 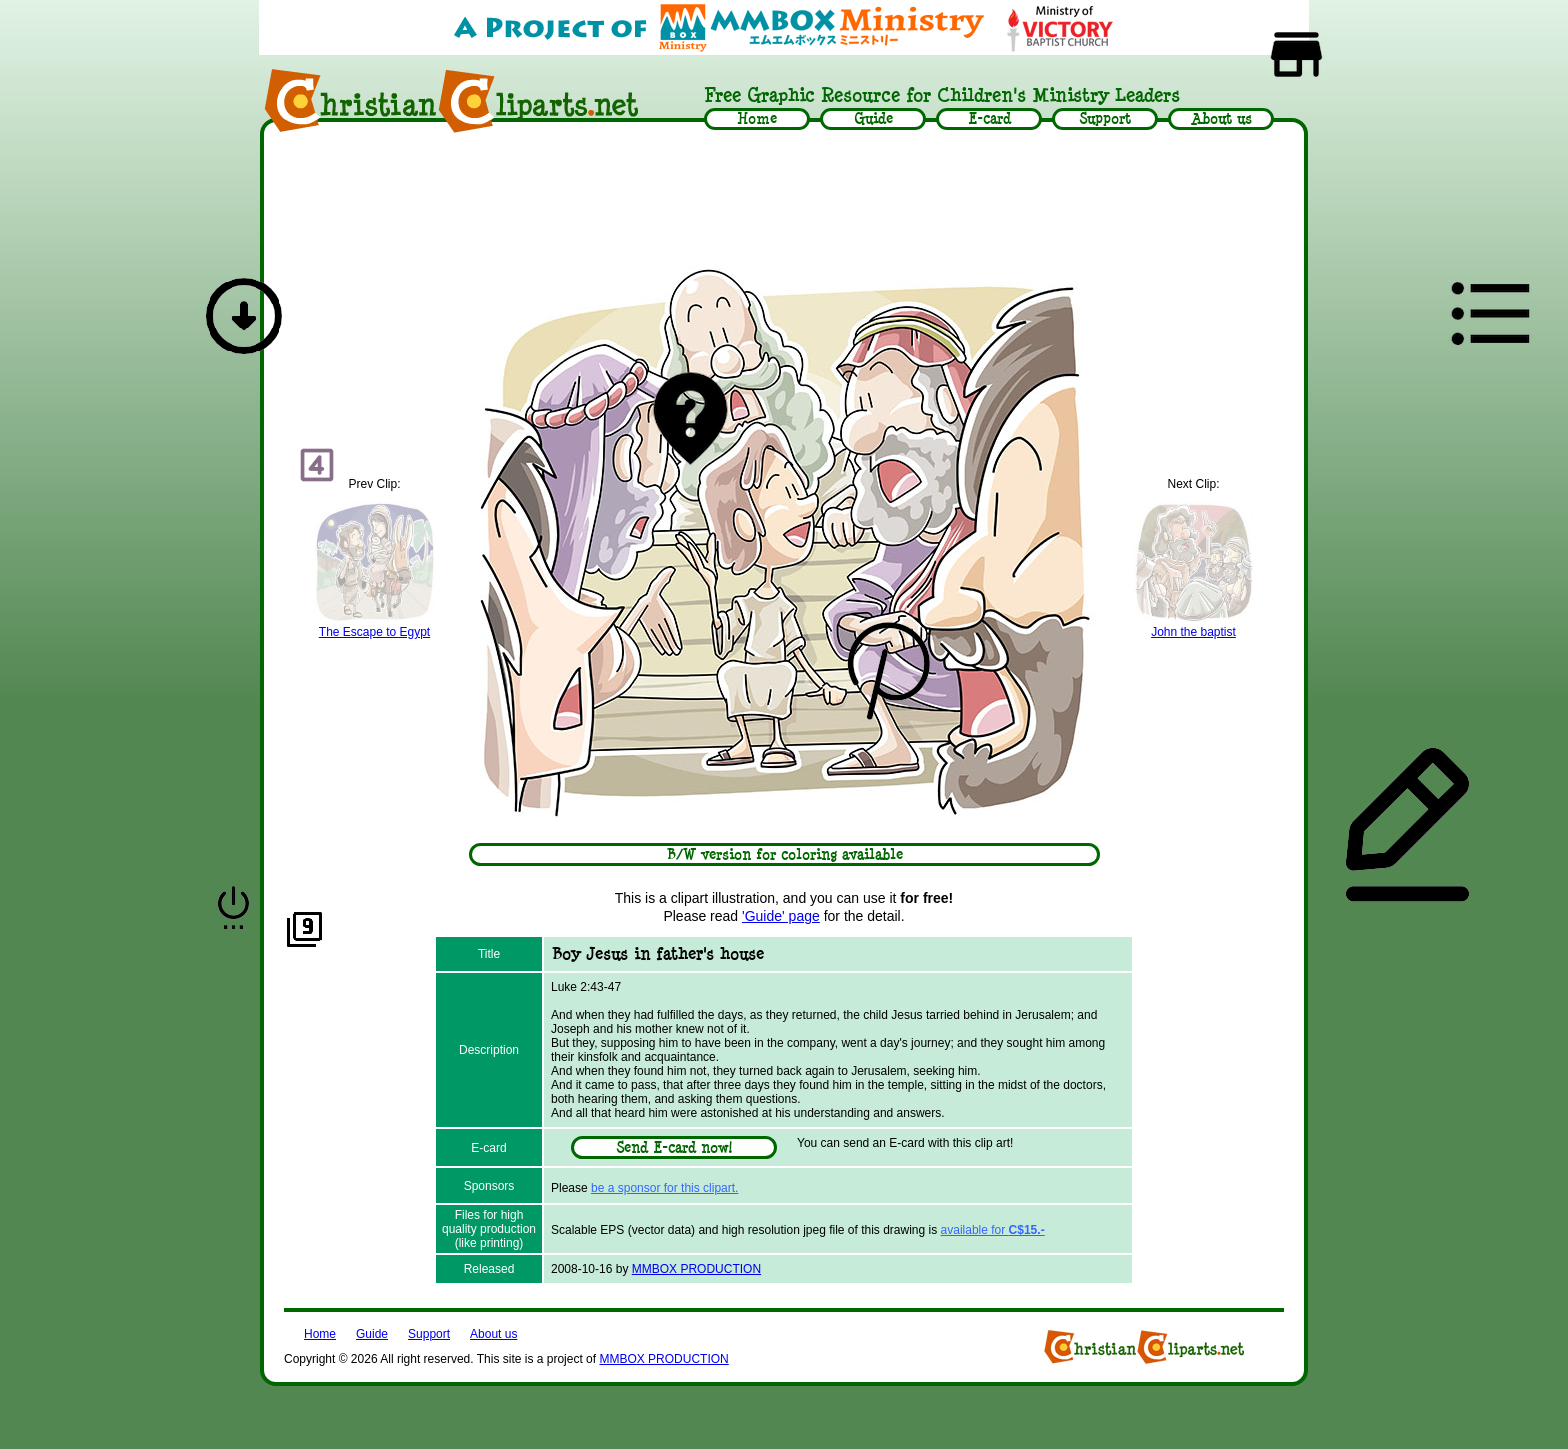 What do you see at coordinates (304, 929) in the screenshot?
I see `indicates 9 items in a stack or collection` at bounding box center [304, 929].